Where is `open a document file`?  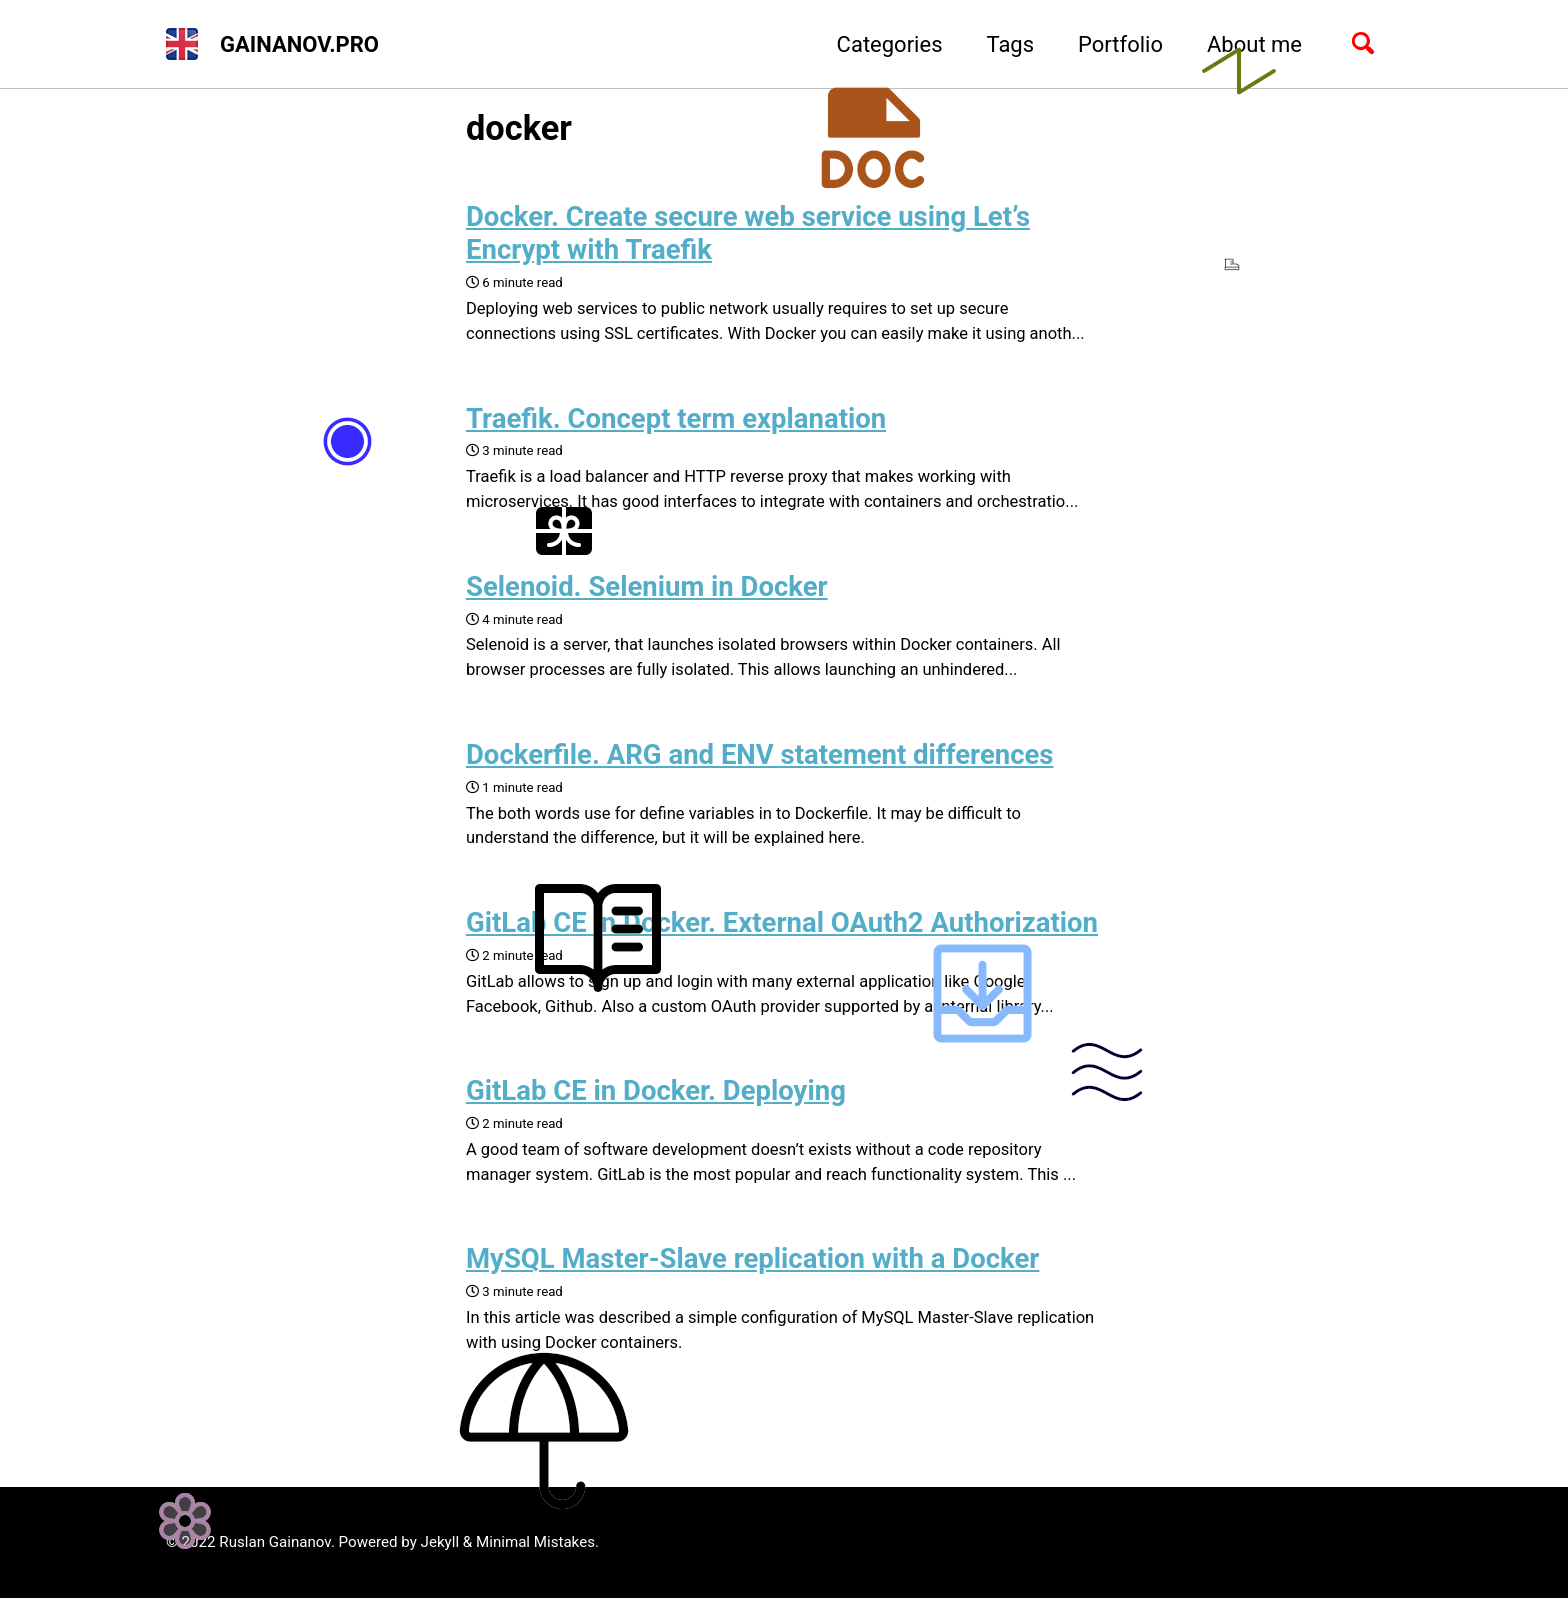 open a document file is located at coordinates (874, 142).